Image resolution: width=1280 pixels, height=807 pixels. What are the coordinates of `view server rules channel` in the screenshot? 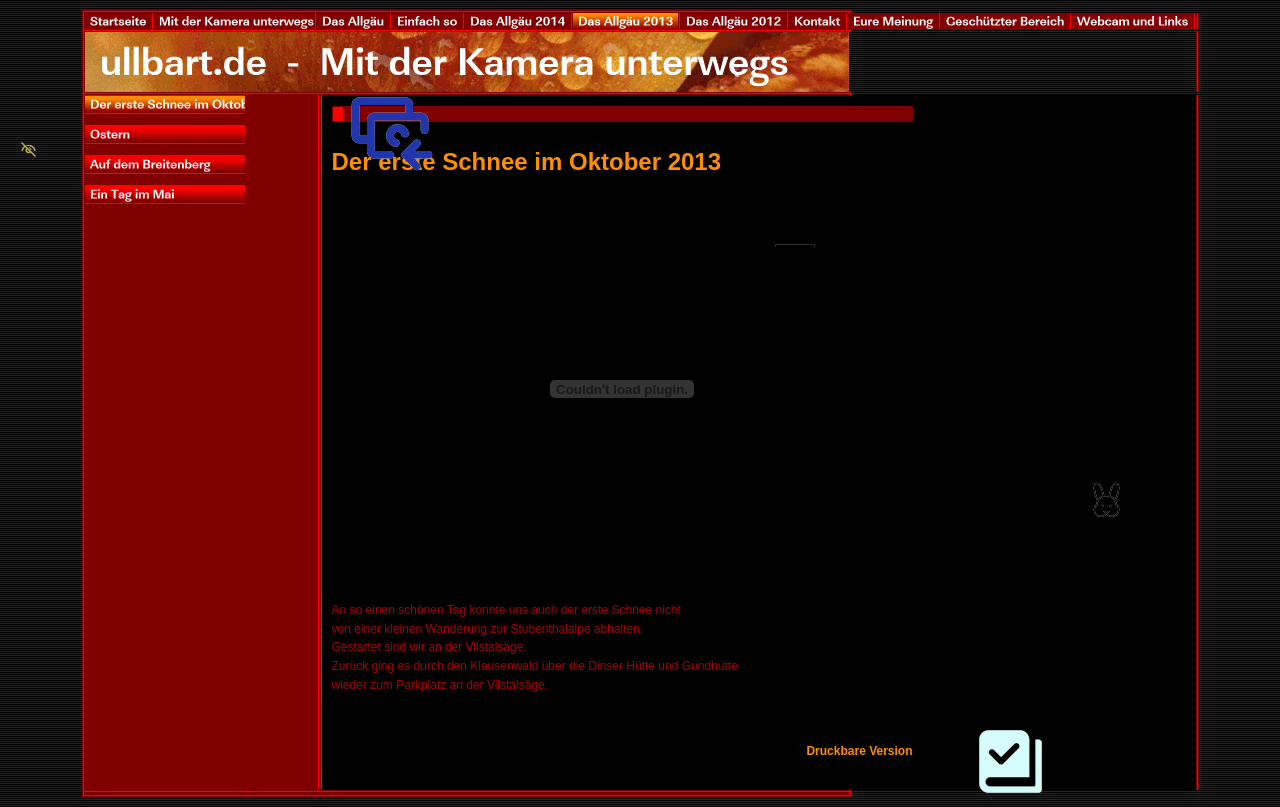 It's located at (1010, 761).